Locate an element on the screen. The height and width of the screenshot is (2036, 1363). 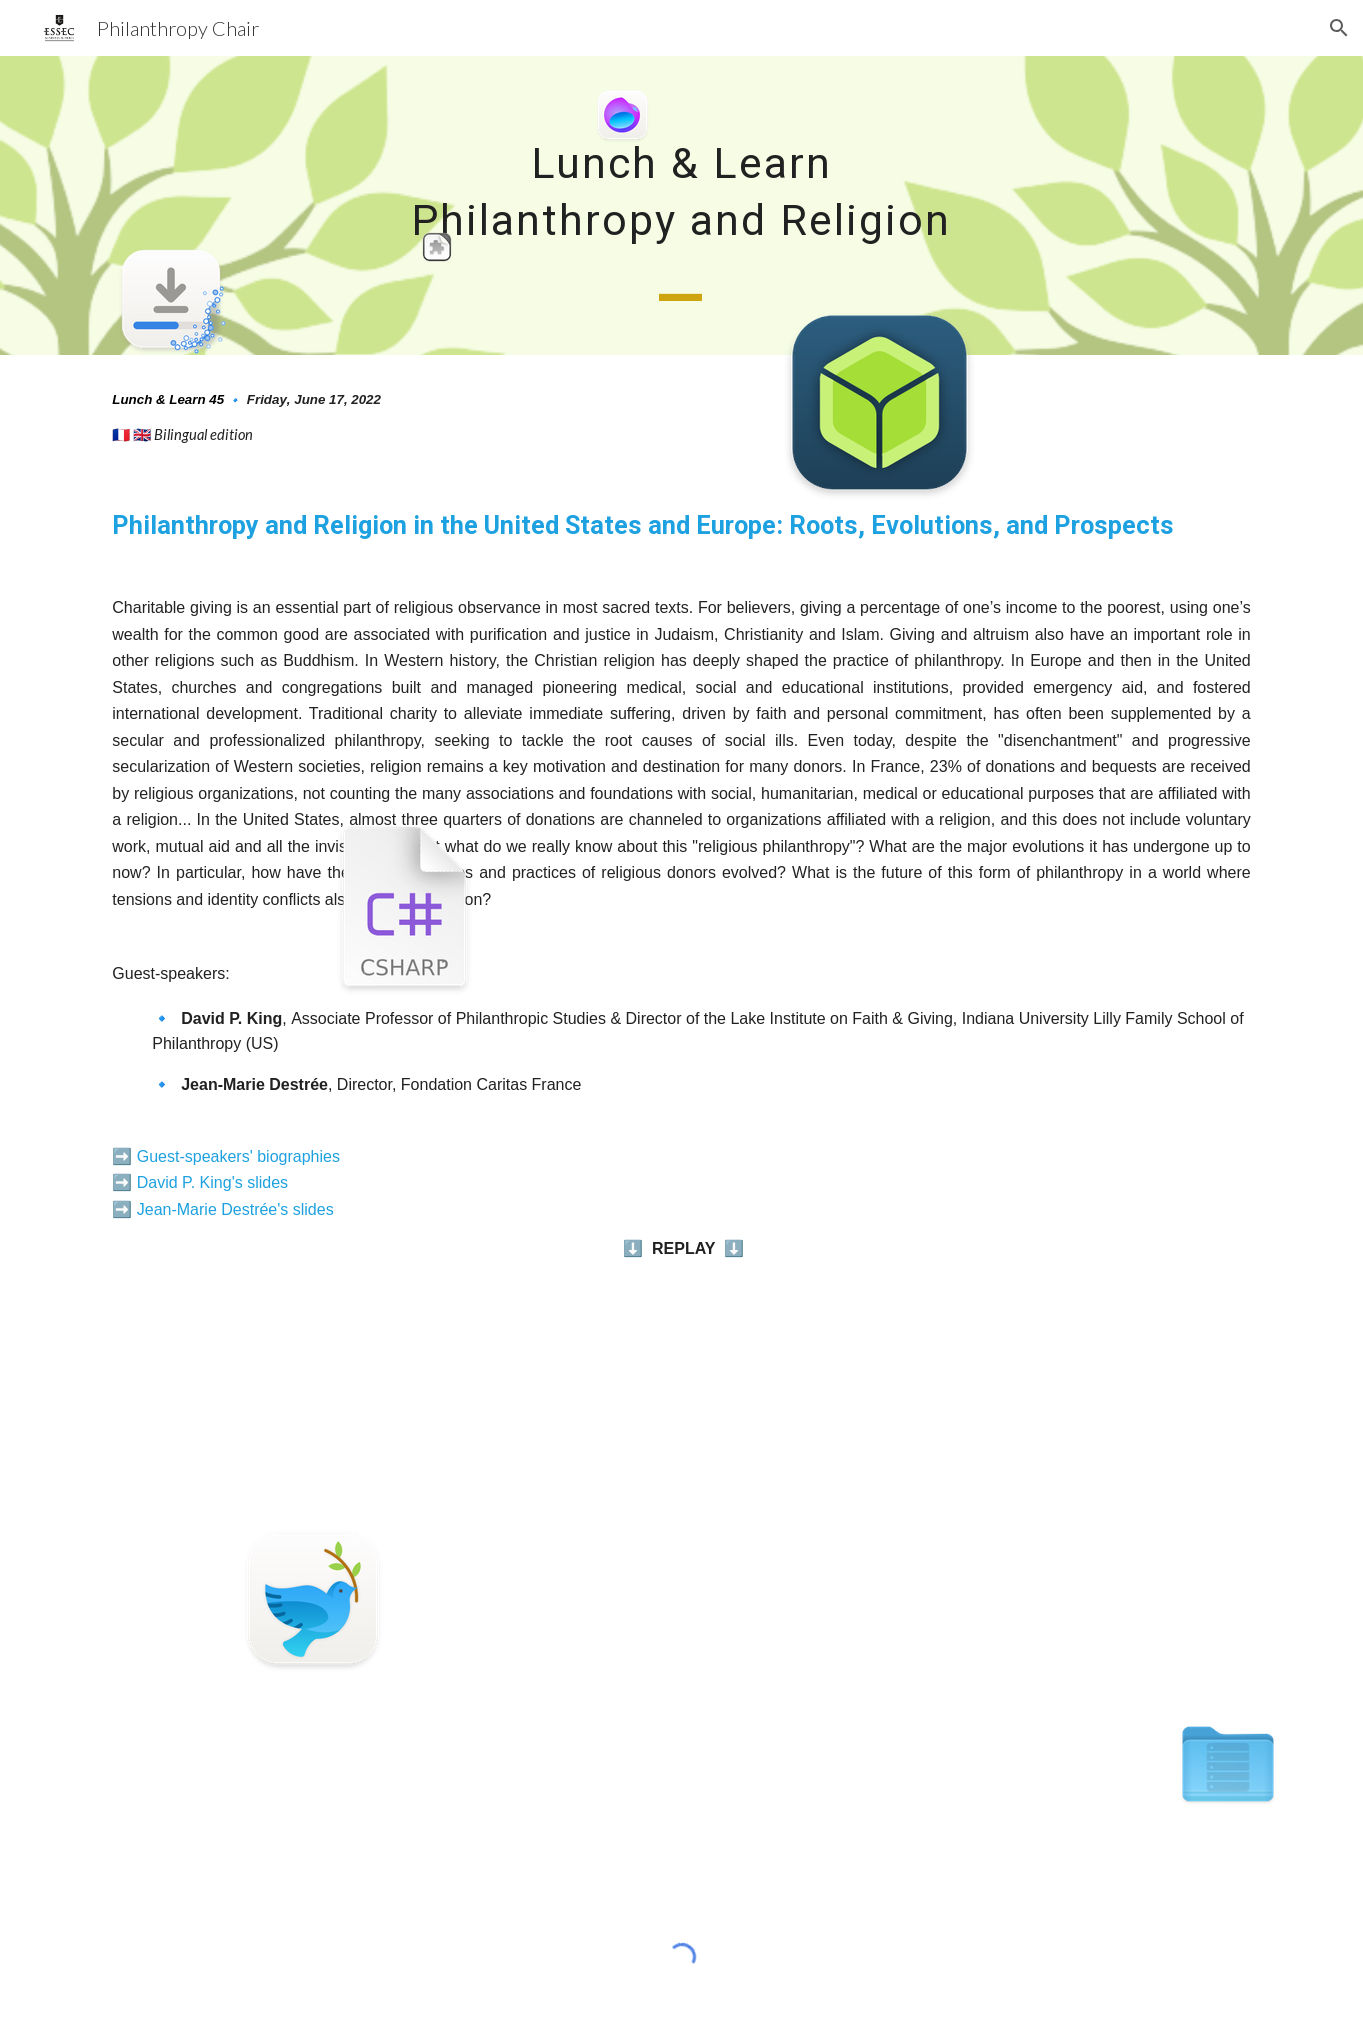
a C# source code file is located at coordinates (404, 909).